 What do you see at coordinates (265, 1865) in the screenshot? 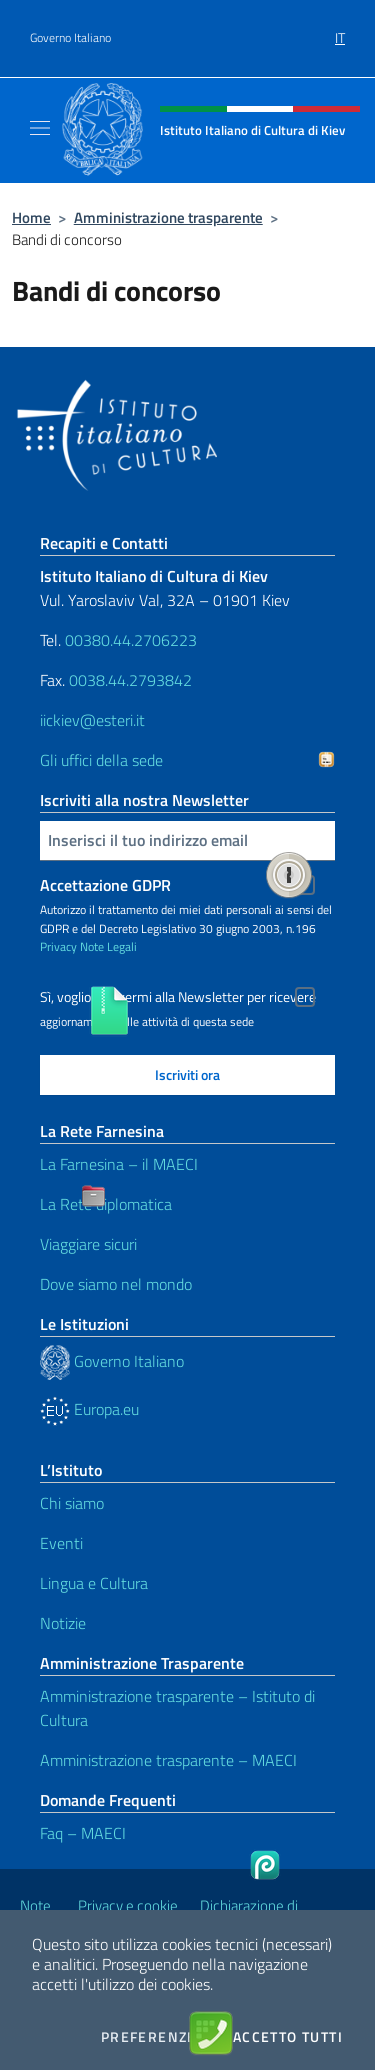
I see `open photopea image editing app` at bounding box center [265, 1865].